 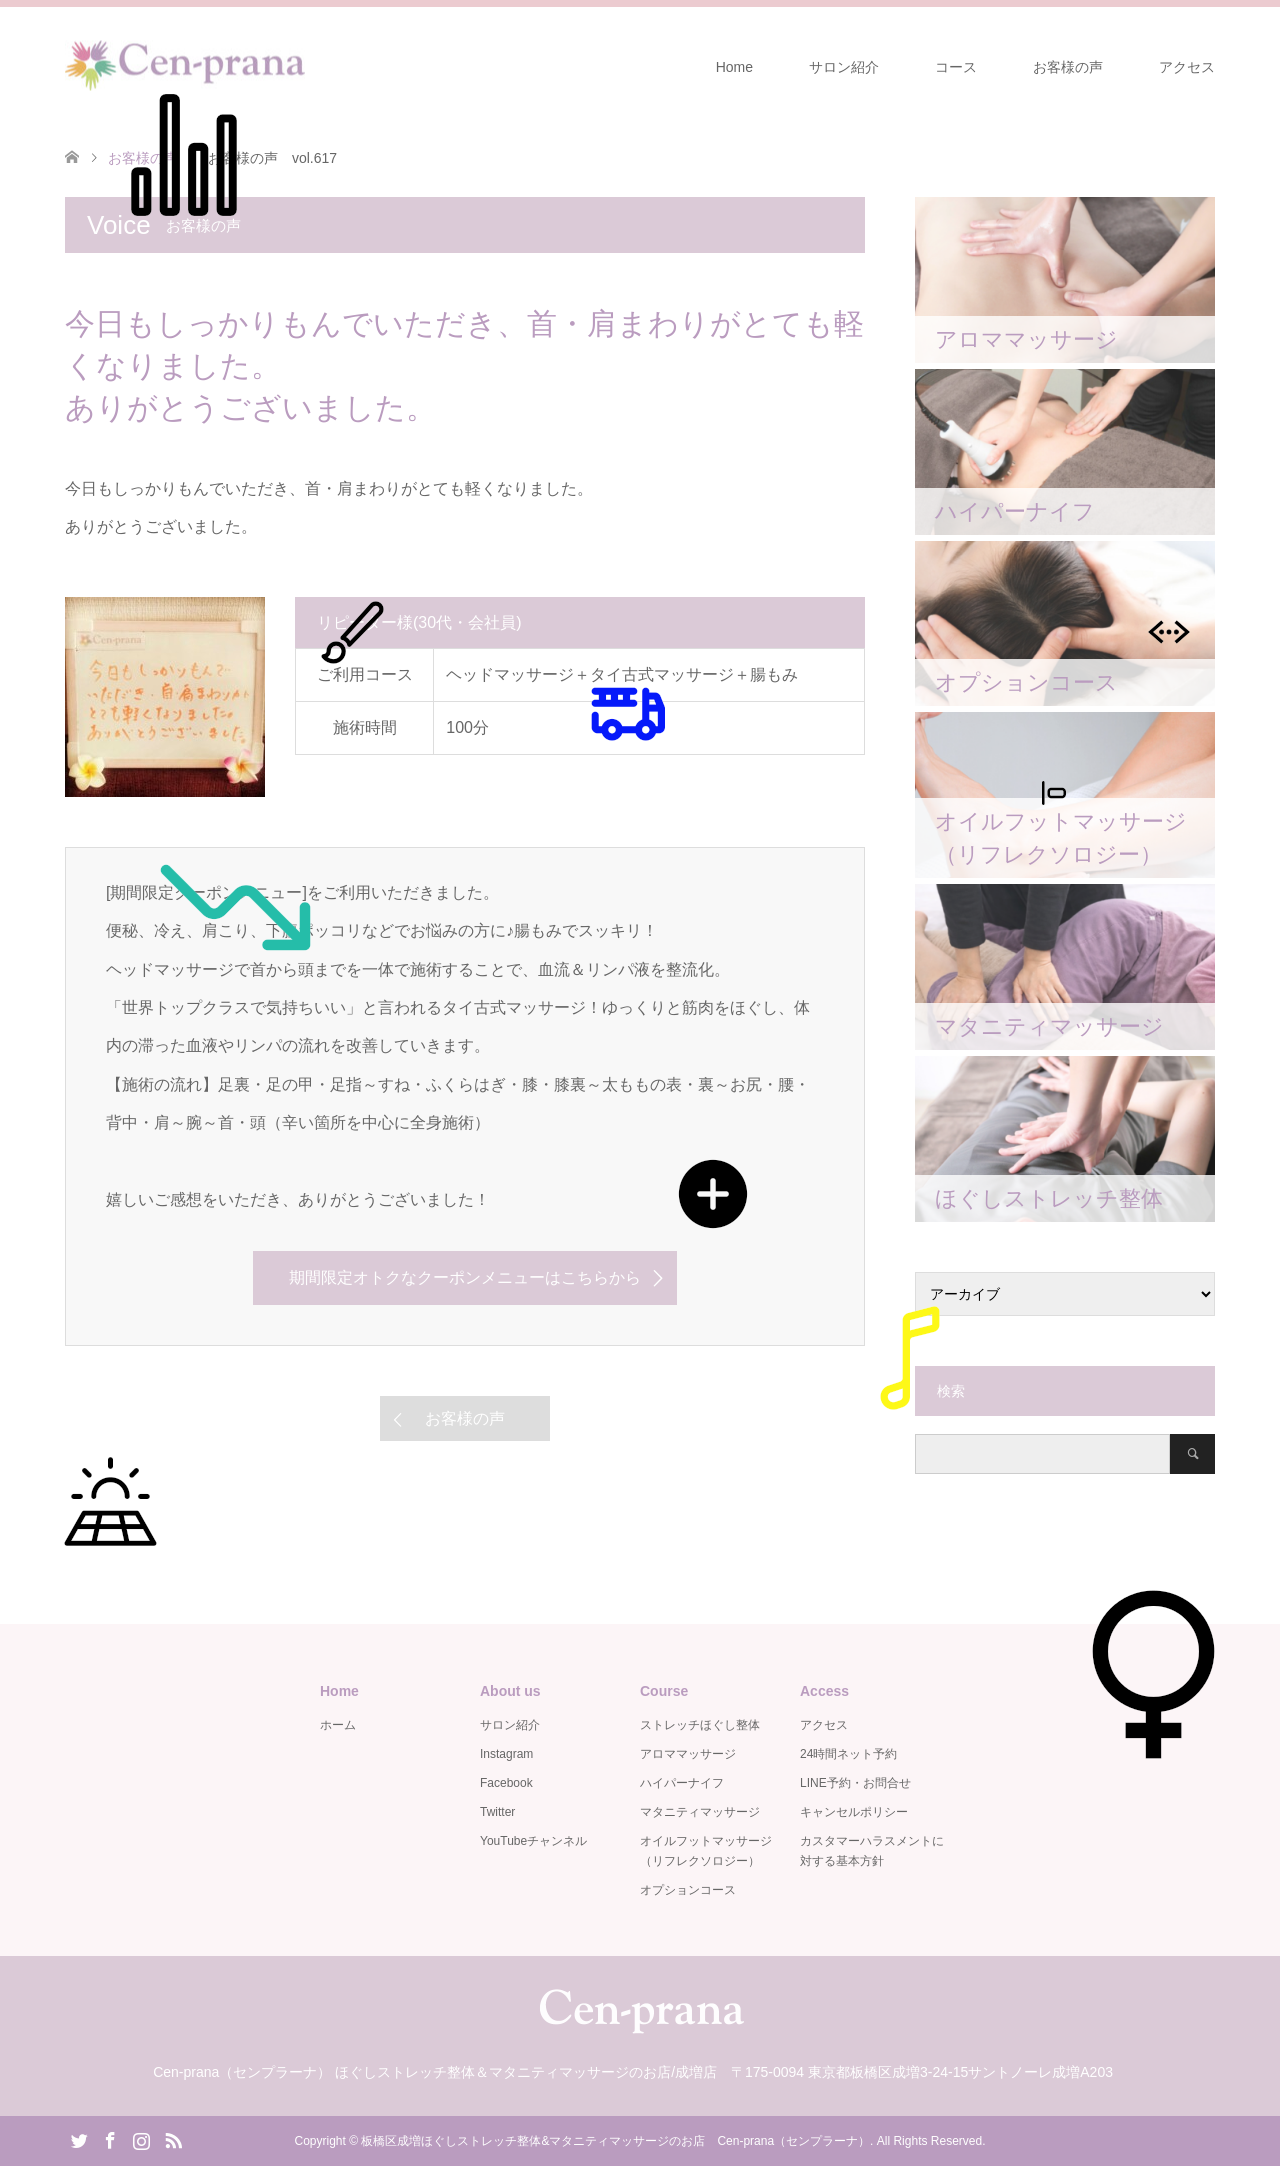 I want to click on play or access music, so click(x=910, y=1358).